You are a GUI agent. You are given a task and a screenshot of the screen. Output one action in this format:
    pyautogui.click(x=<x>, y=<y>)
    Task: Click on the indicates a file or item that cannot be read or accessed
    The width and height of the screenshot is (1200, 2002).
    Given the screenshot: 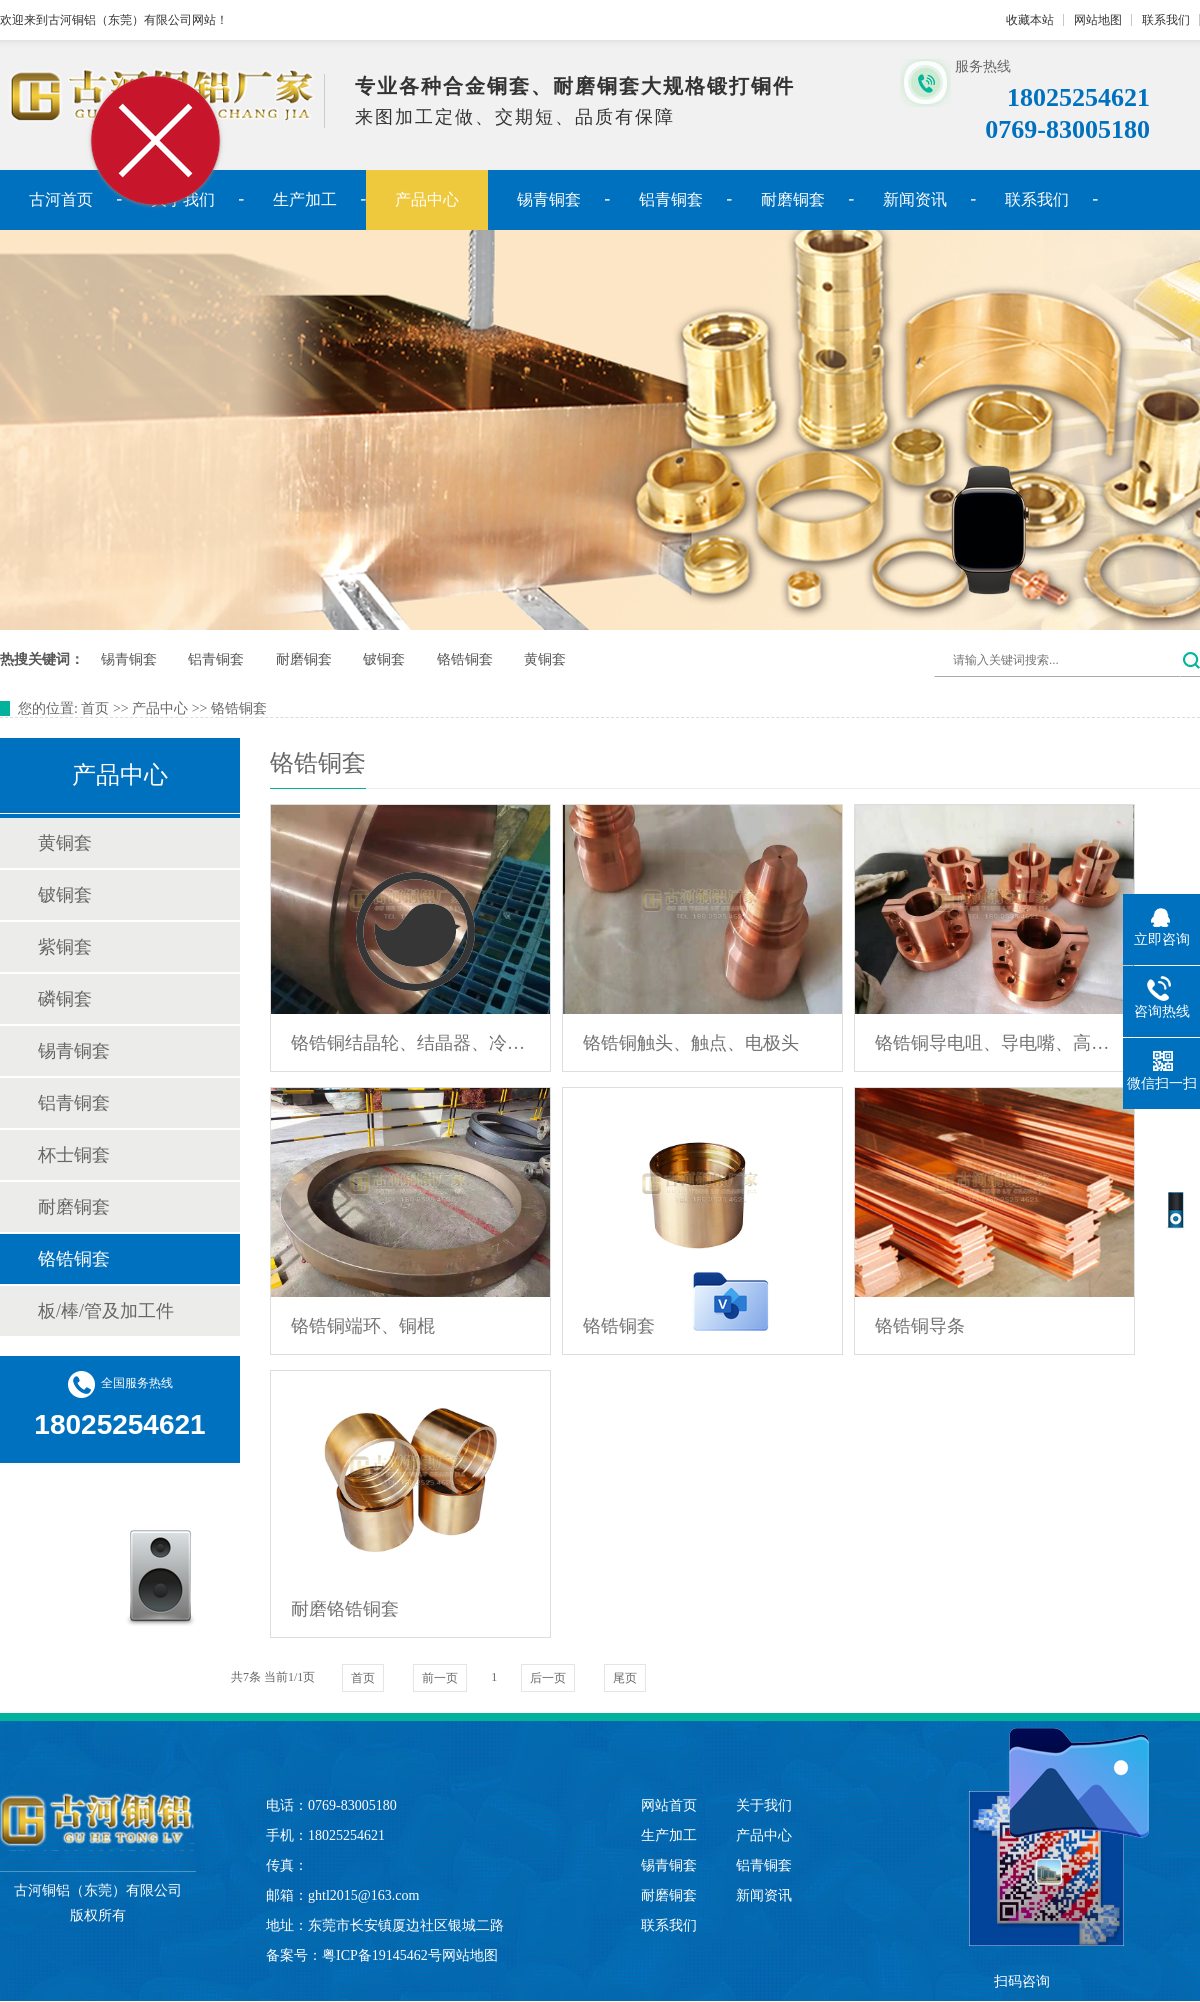 What is the action you would take?
    pyautogui.click(x=155, y=140)
    